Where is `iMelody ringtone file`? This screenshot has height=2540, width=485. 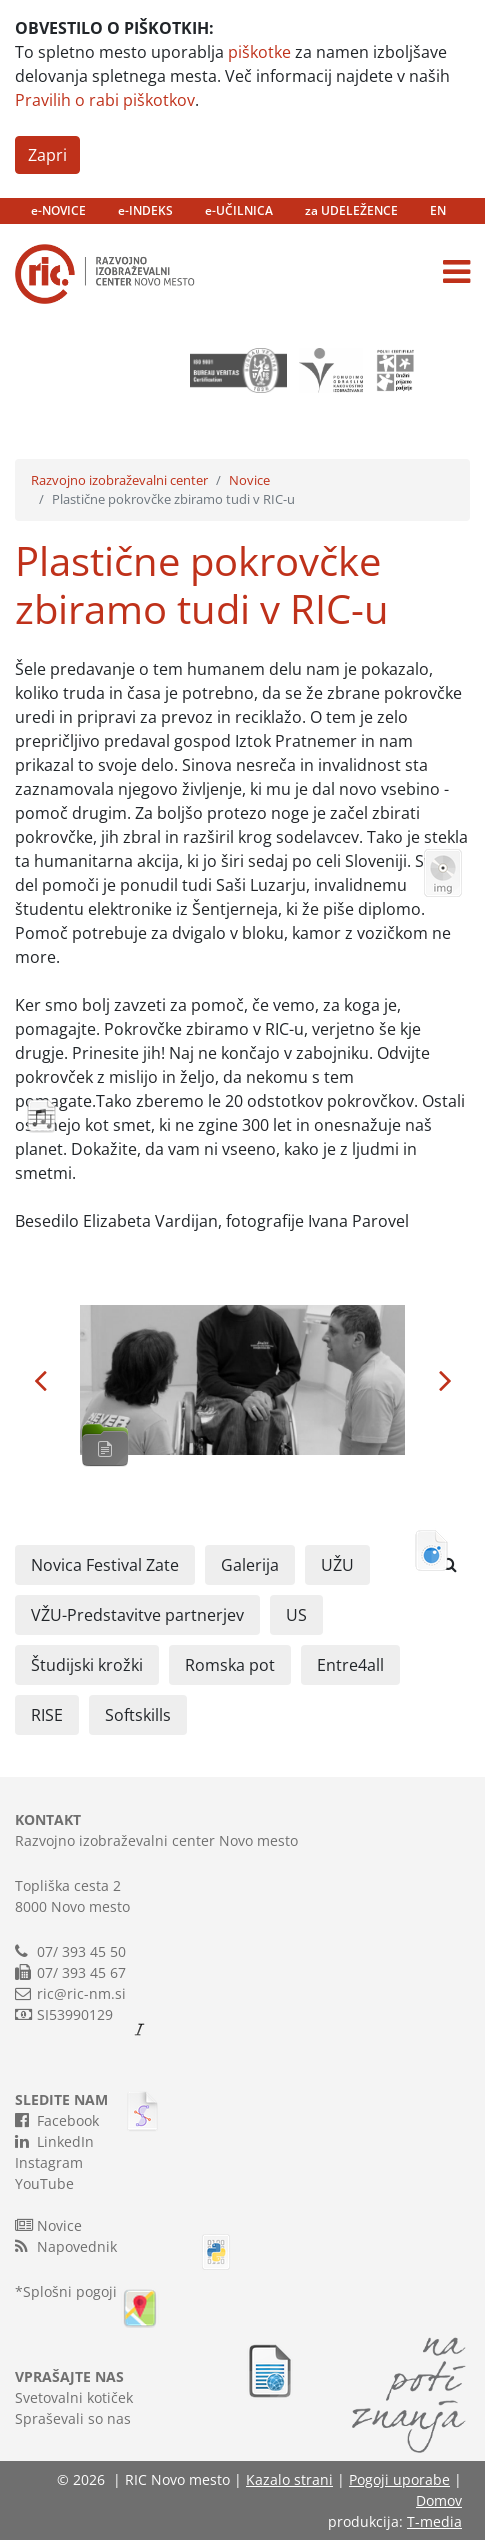
iMelody ringtone file is located at coordinates (41, 1115).